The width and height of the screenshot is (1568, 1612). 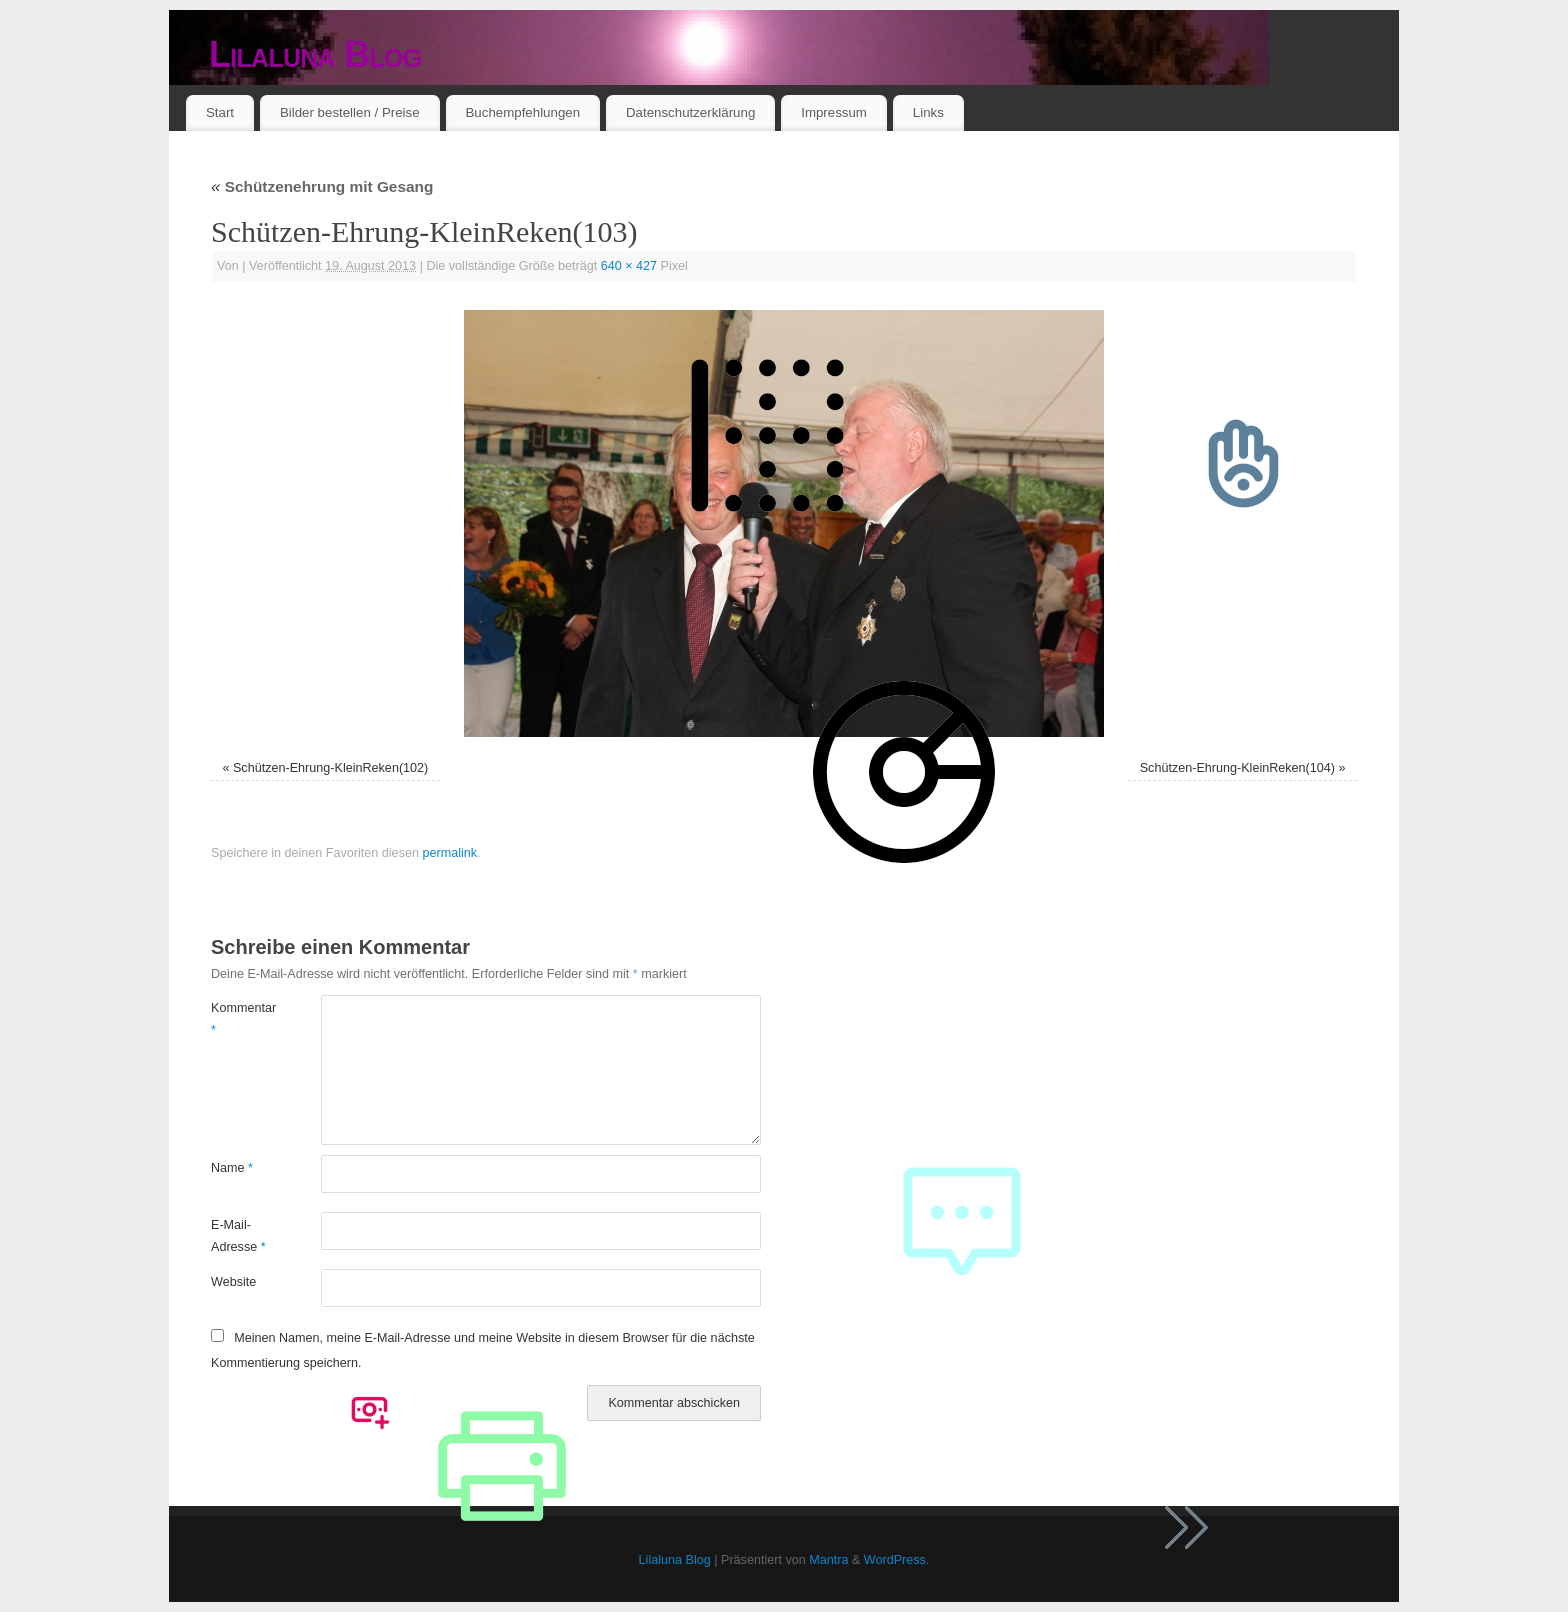 What do you see at coordinates (1243, 463) in the screenshot?
I see `access palm reading or hand analysis feature` at bounding box center [1243, 463].